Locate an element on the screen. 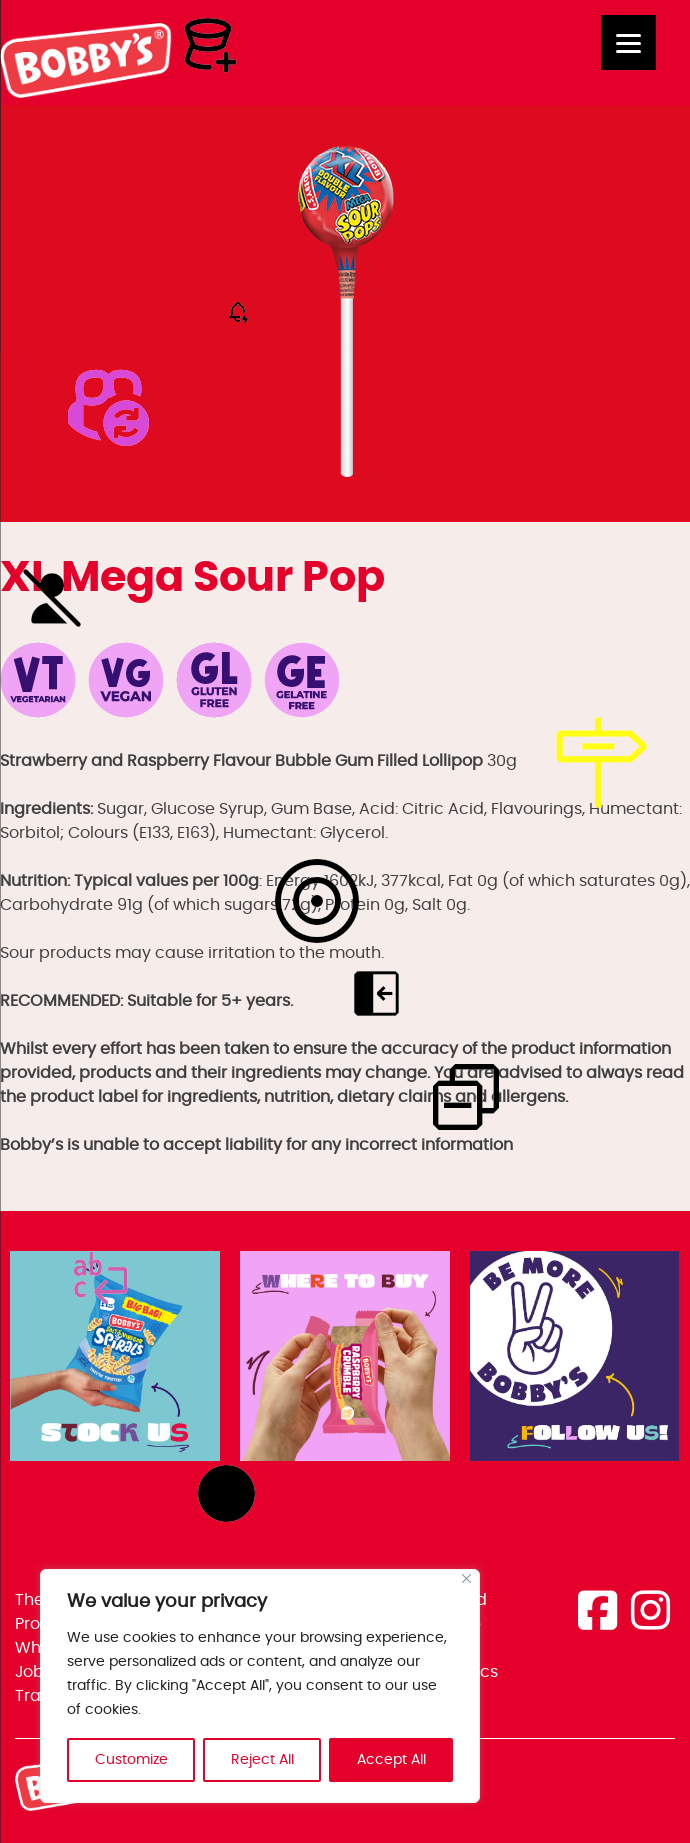 Image resolution: width=690 pixels, height=1843 pixels. view project milestones is located at coordinates (601, 762).